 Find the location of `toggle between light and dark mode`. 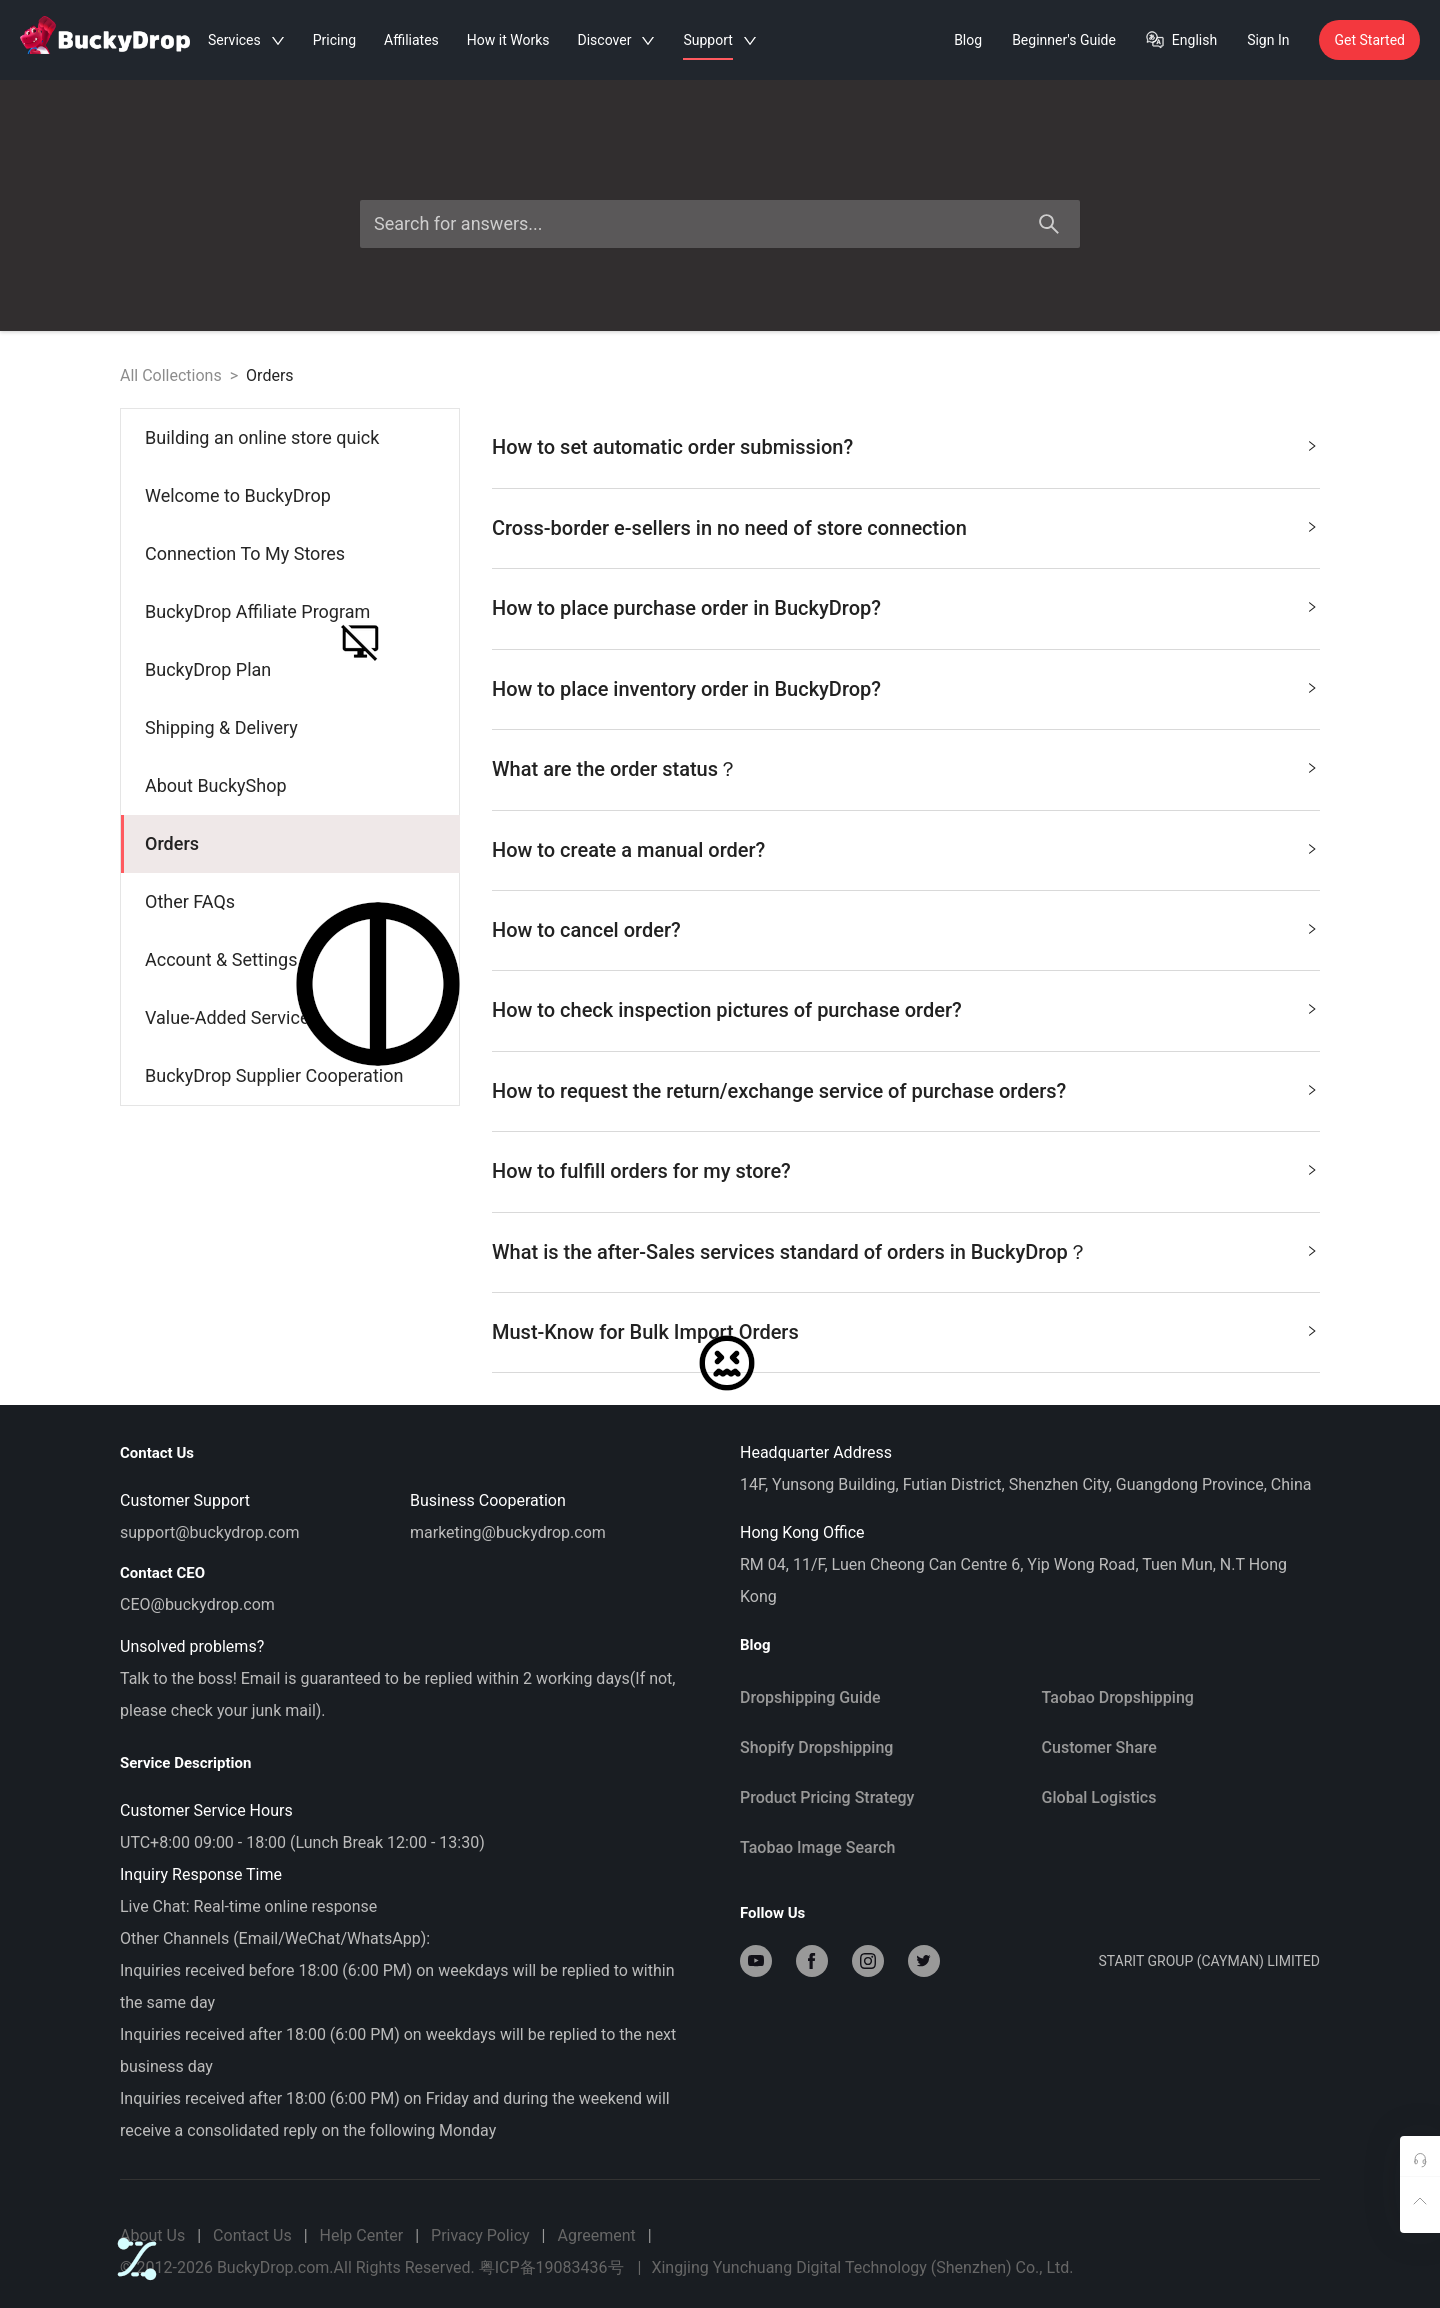

toggle between light and dark mode is located at coordinates (378, 984).